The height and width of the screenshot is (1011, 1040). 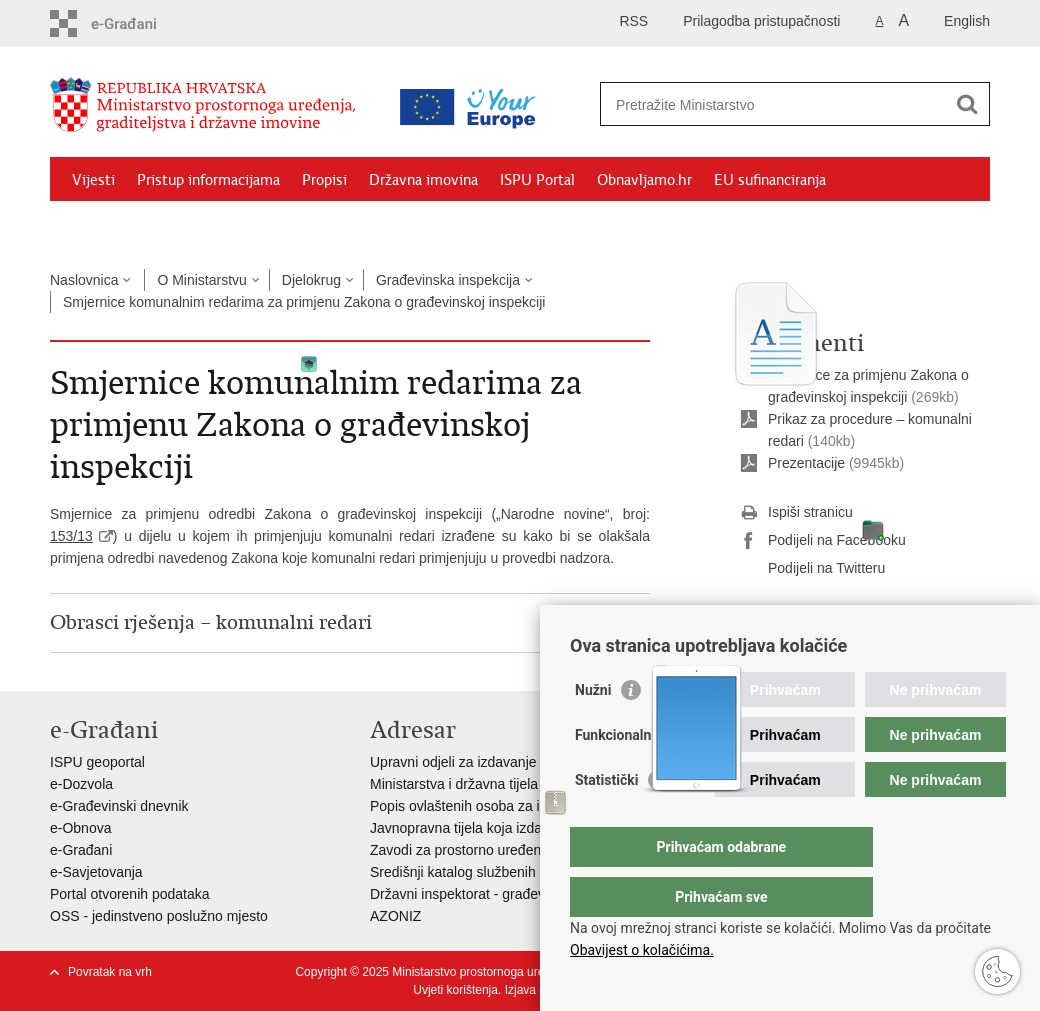 What do you see at coordinates (309, 364) in the screenshot?
I see `launch the GNOME Mines puzzle game` at bounding box center [309, 364].